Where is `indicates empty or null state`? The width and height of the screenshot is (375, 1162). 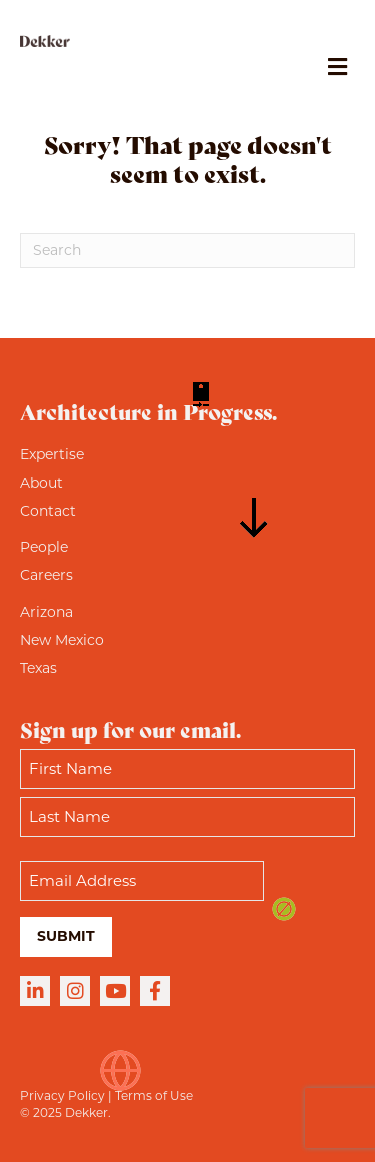
indicates empty or null state is located at coordinates (284, 909).